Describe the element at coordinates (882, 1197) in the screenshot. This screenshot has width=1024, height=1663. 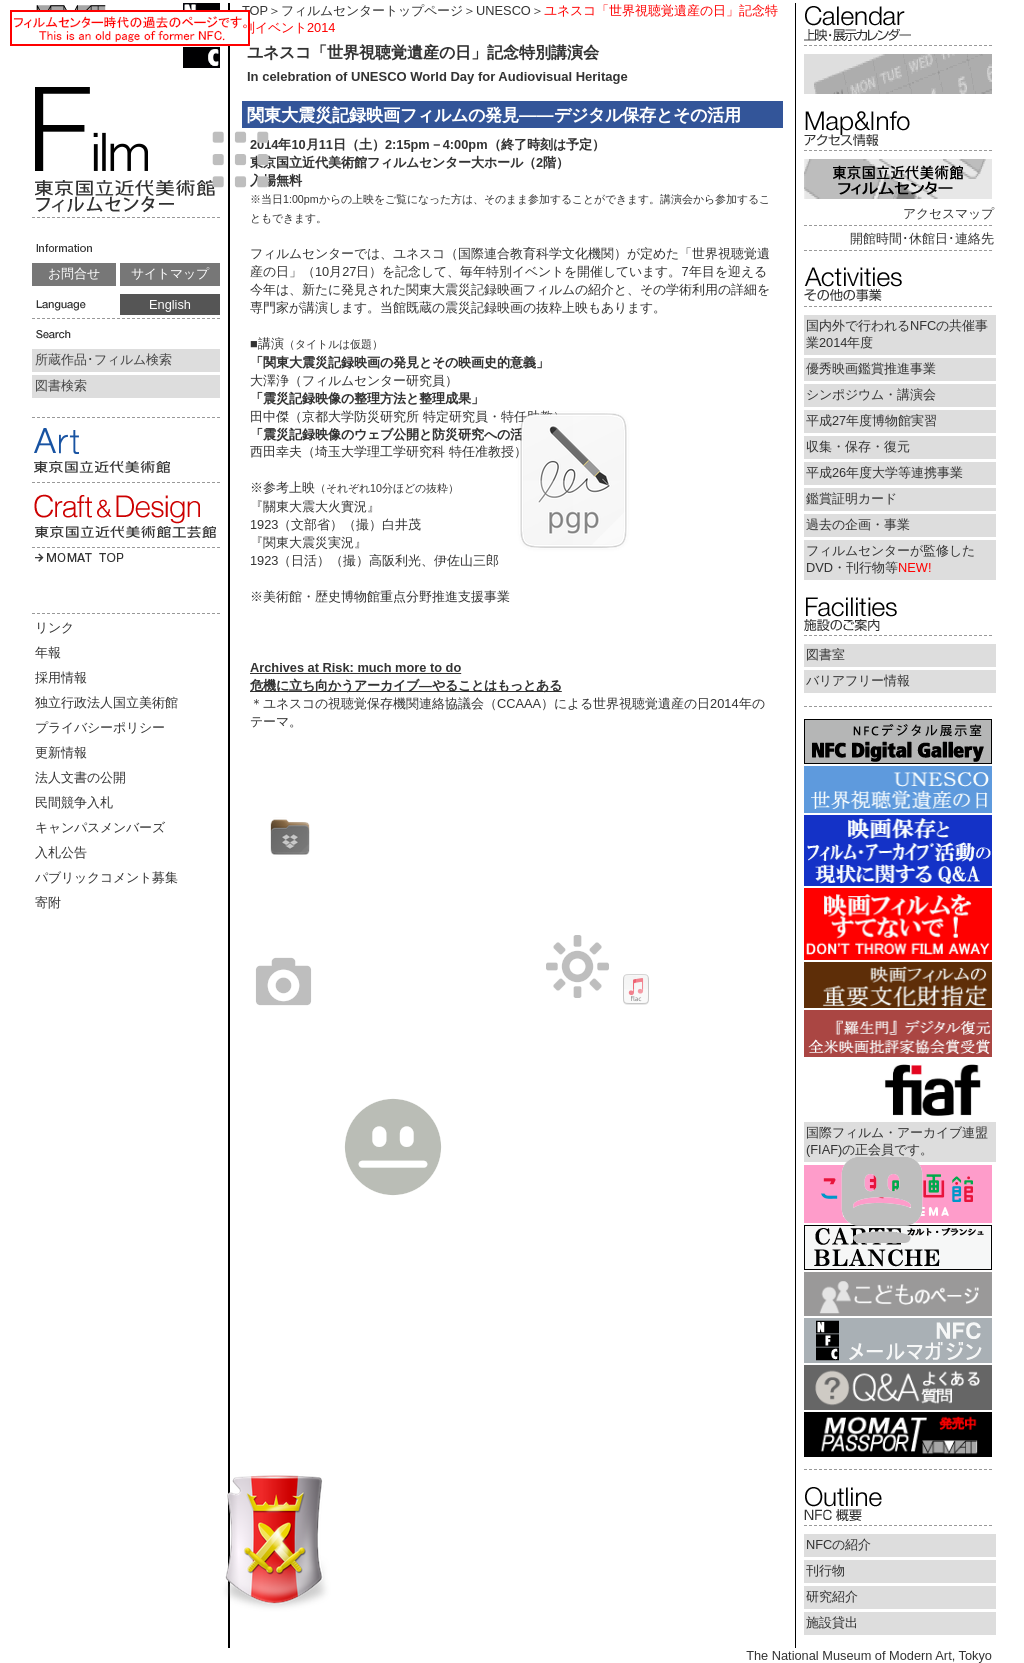
I see `indicates a system error or computer failure` at that location.